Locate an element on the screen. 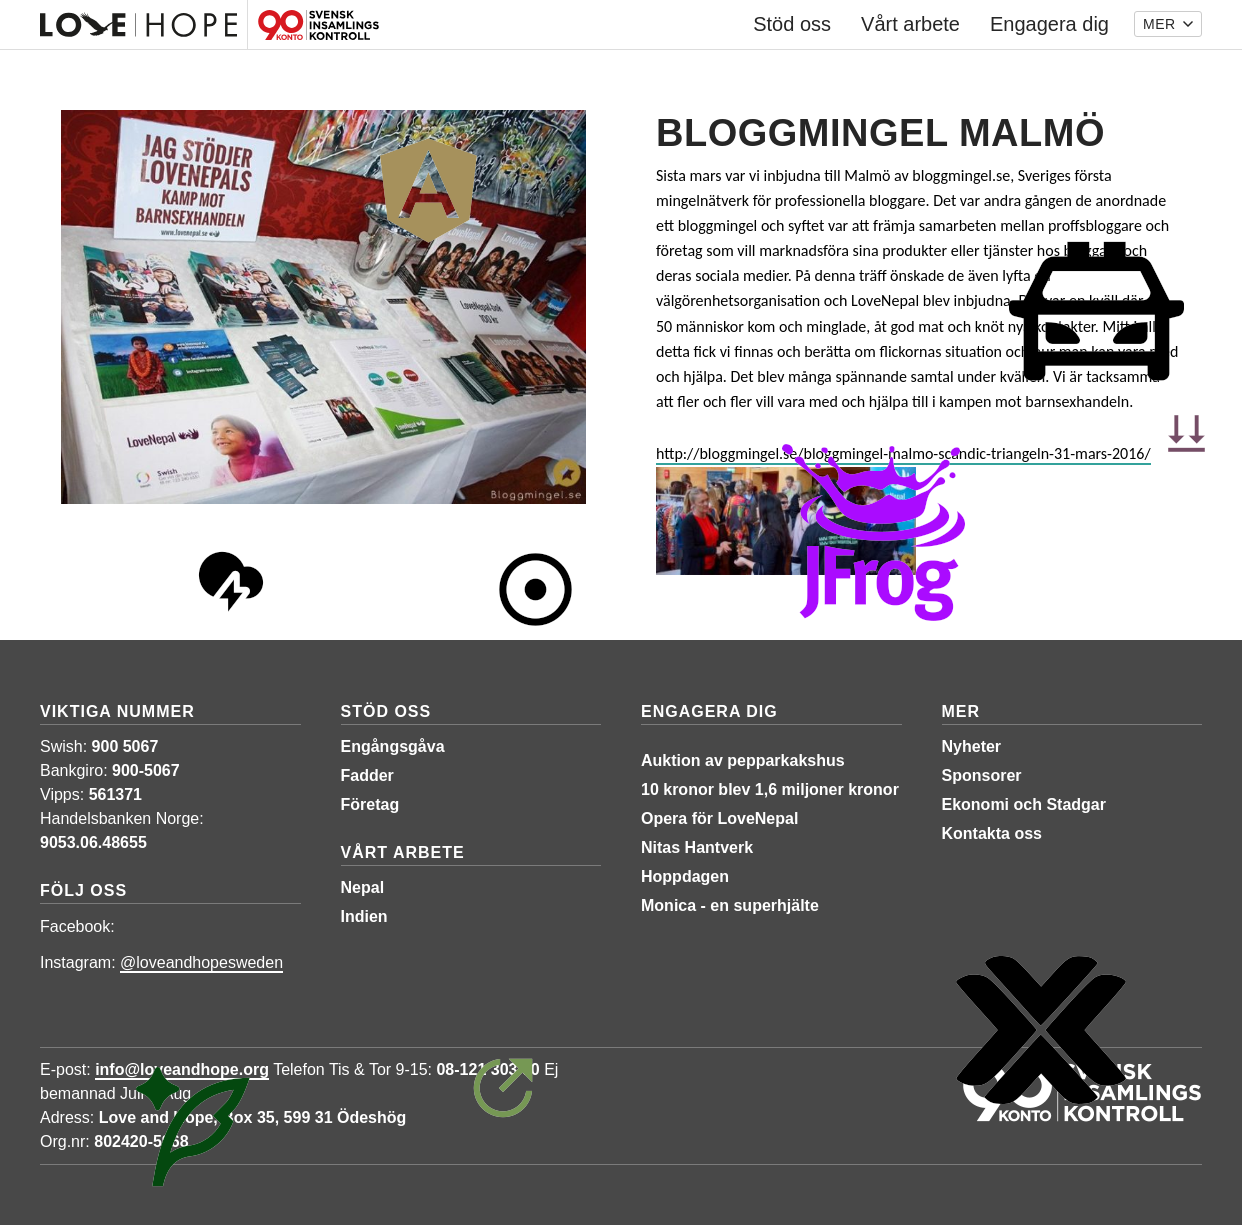  align selected elements to the bottom is located at coordinates (1186, 433).